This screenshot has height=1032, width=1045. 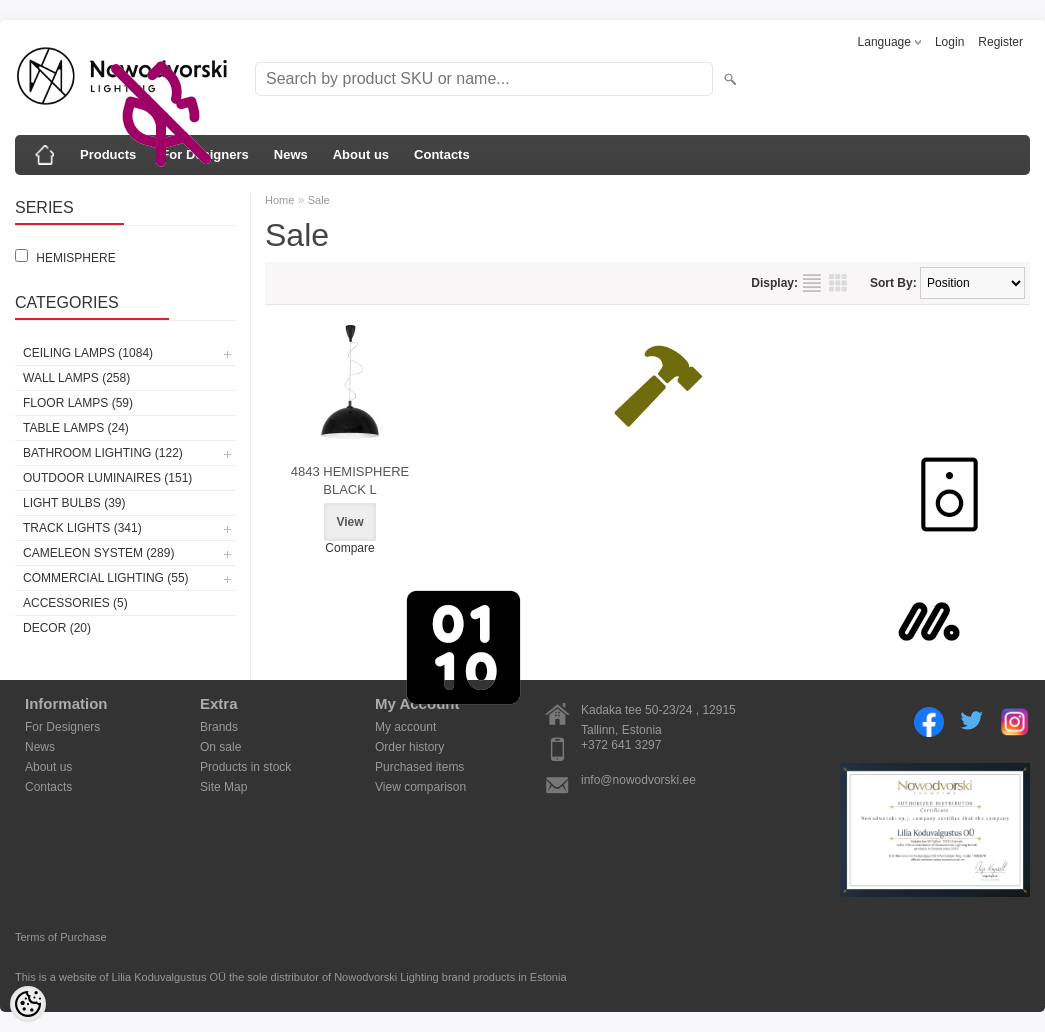 What do you see at coordinates (949, 494) in the screenshot?
I see `adjust speaker or audio output settings` at bounding box center [949, 494].